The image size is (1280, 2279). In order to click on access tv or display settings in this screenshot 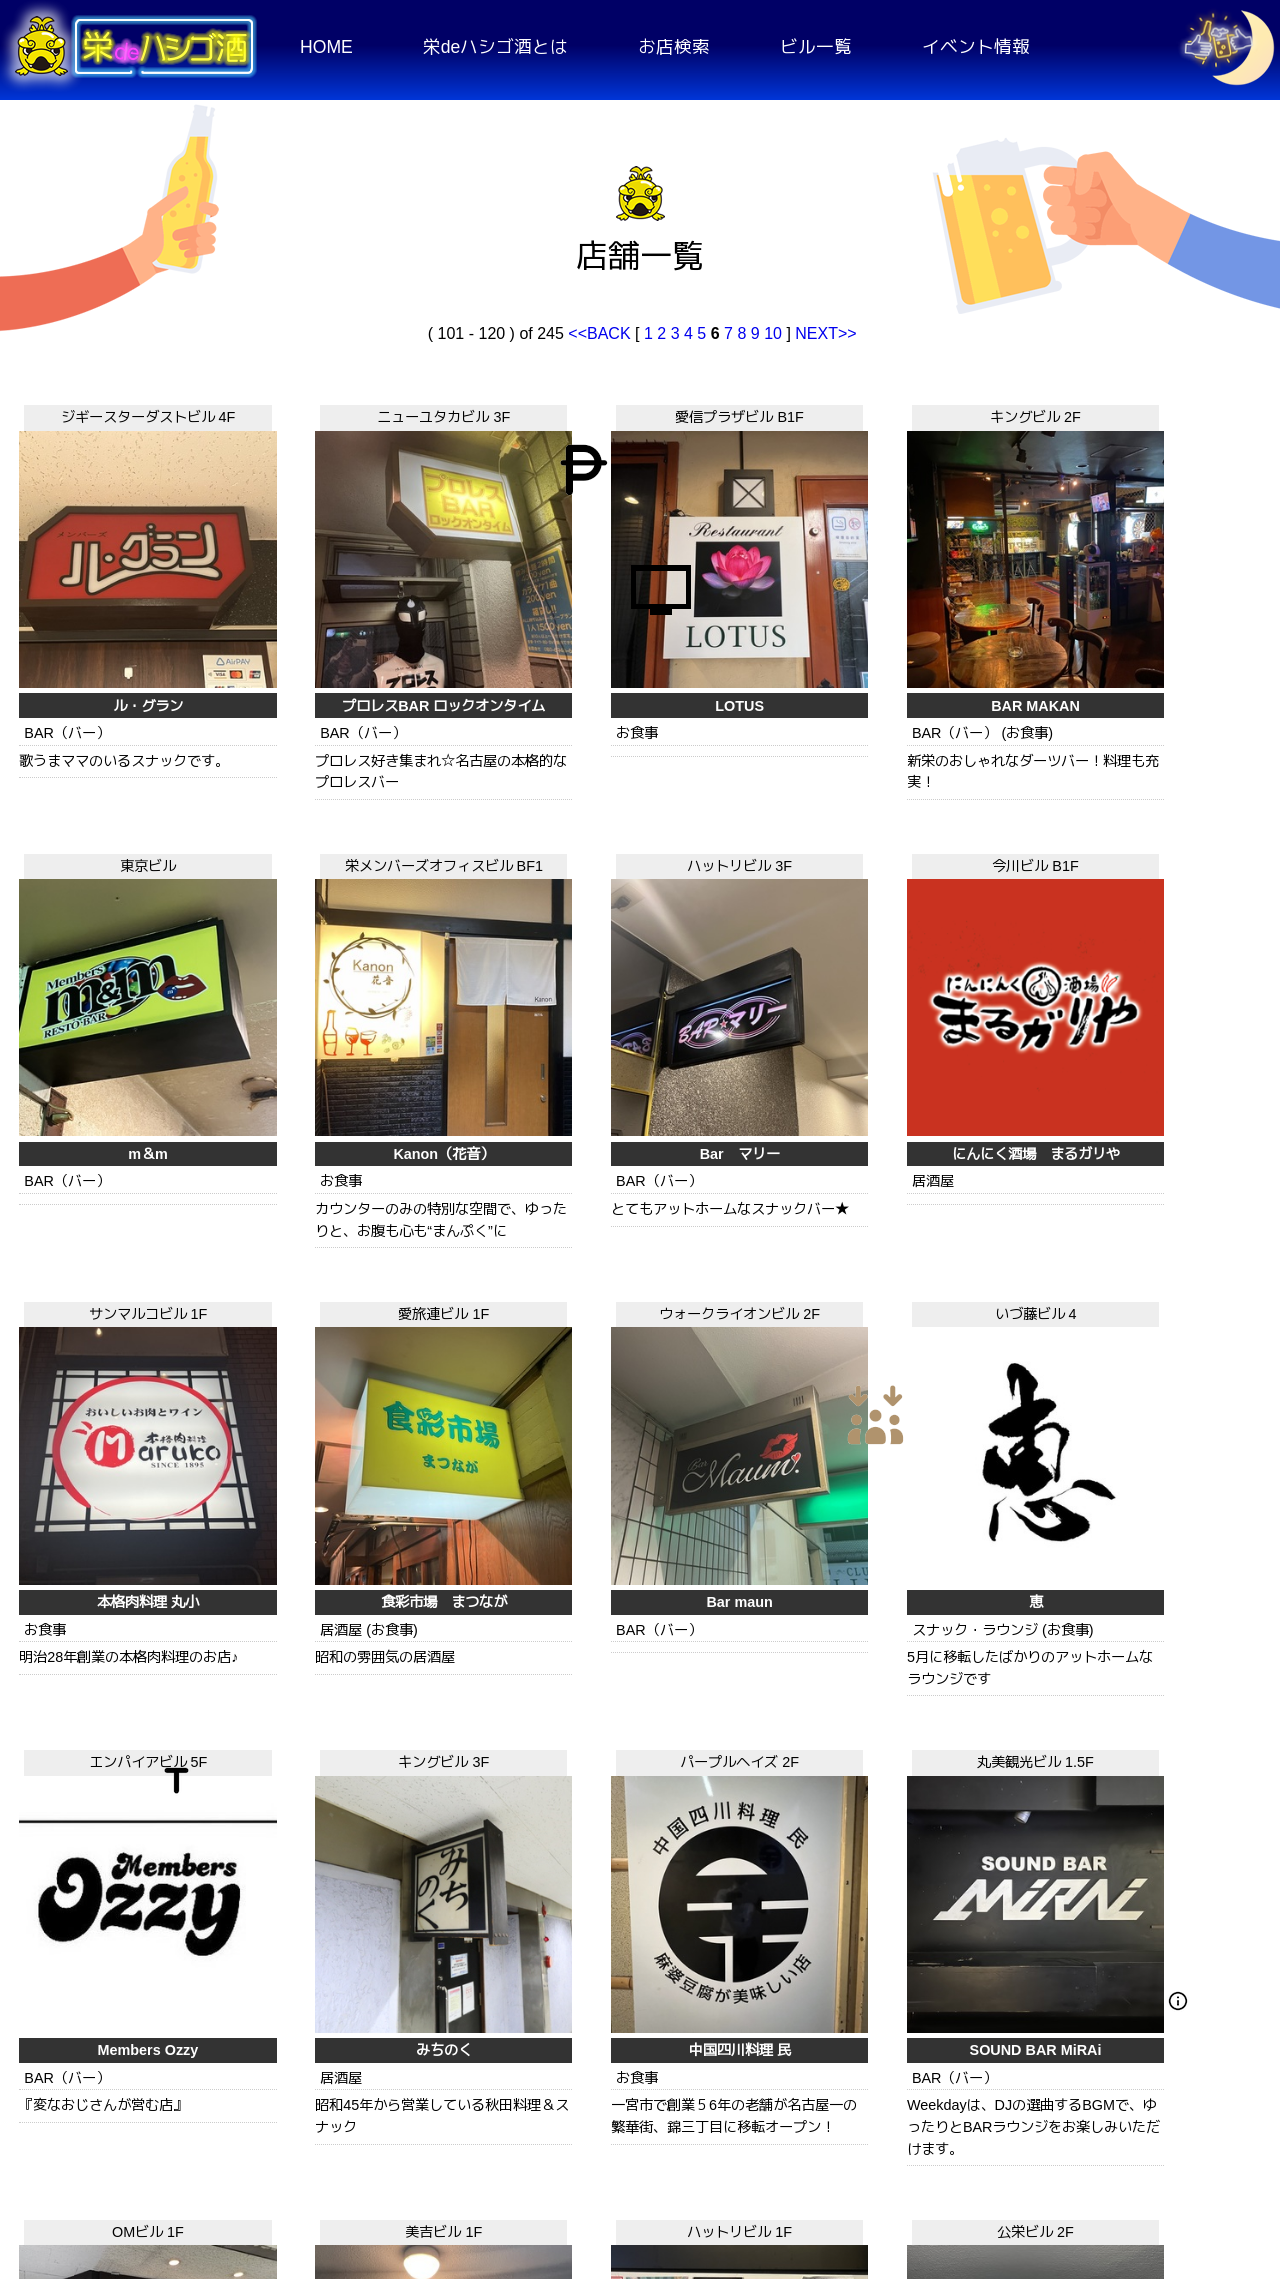, I will do `click(661, 590)`.